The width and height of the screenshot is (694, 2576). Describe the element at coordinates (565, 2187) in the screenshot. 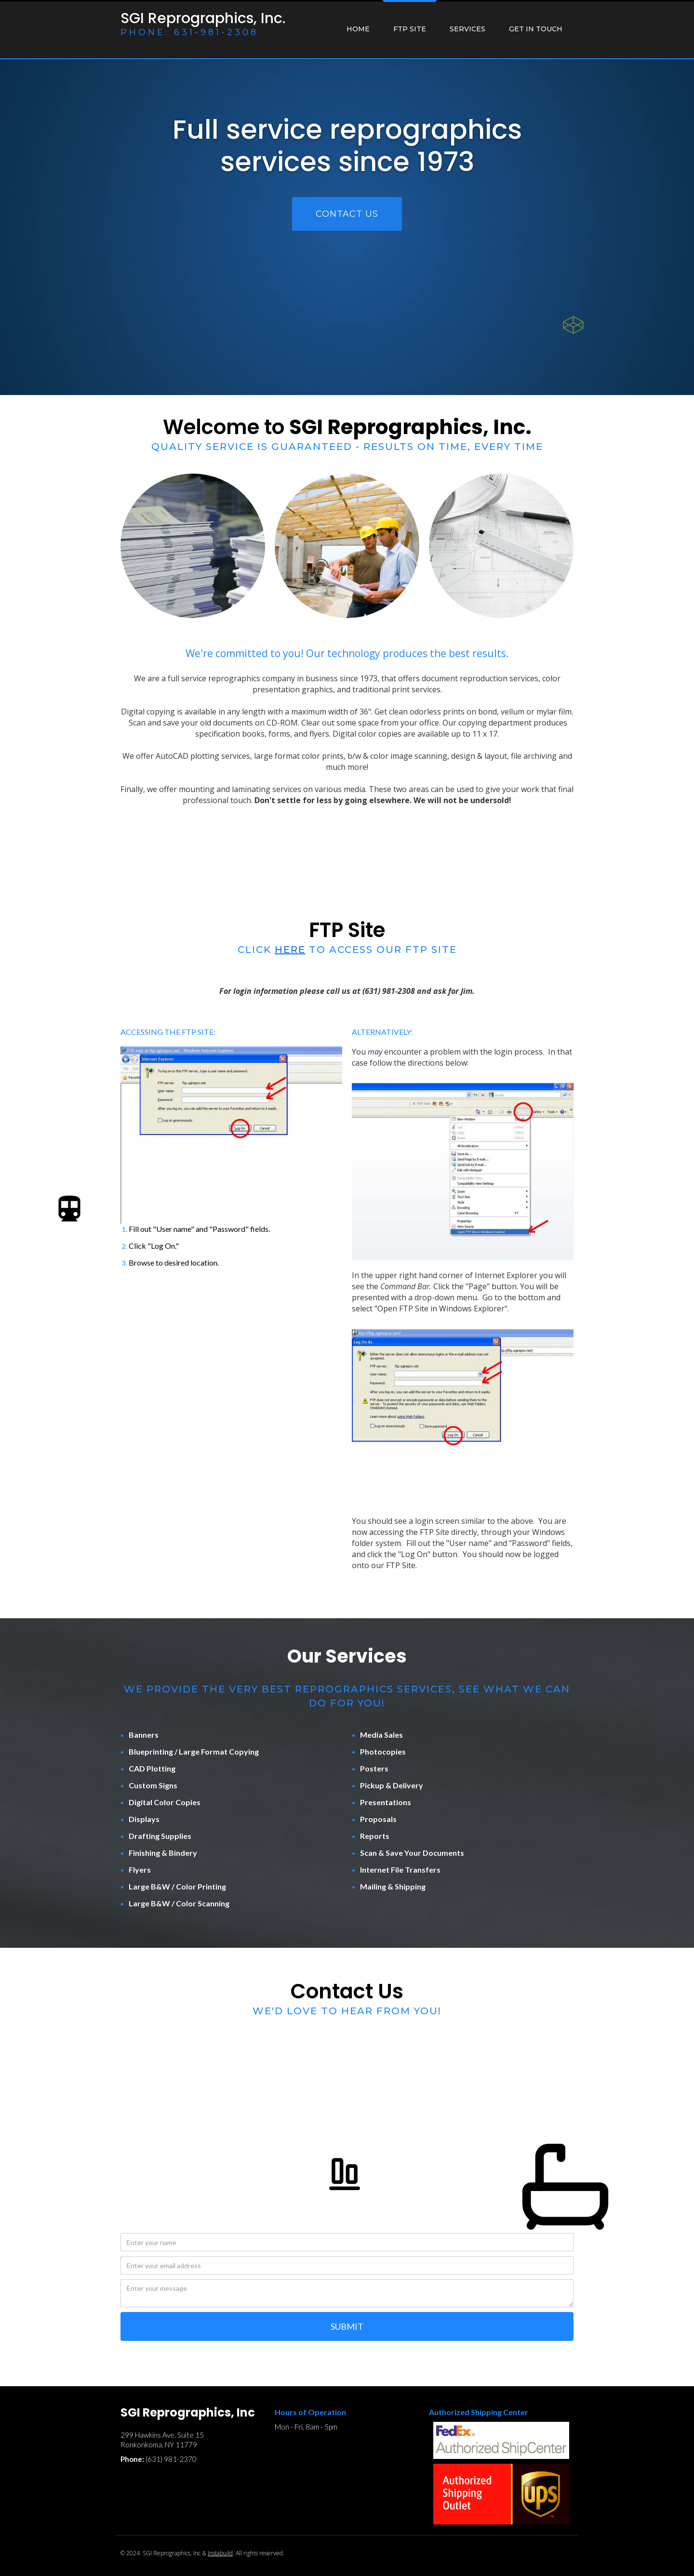

I see `indicates bathroom amenities available` at that location.